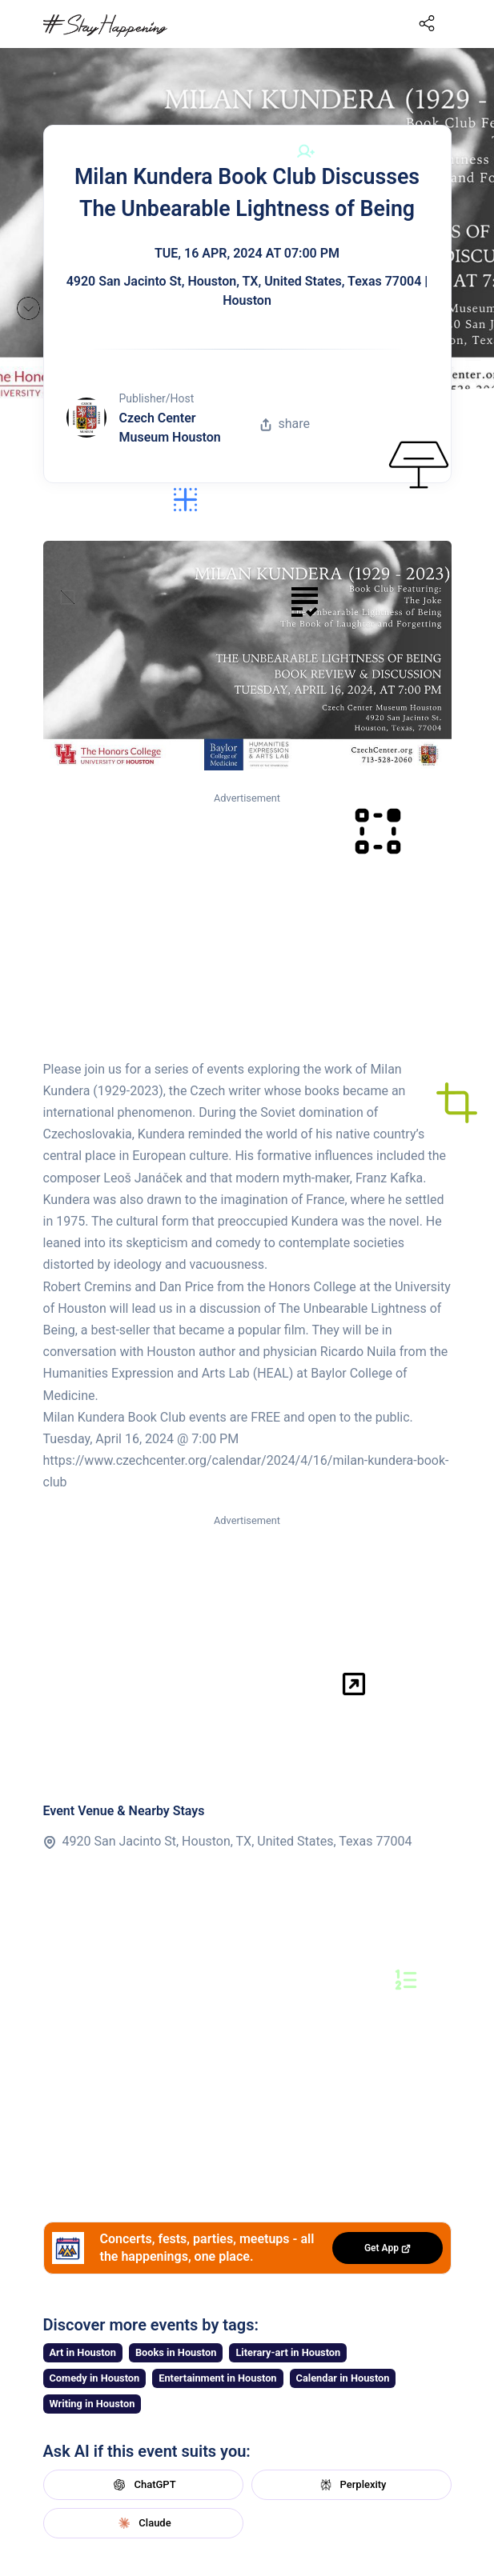 This screenshot has height=2576, width=494. Describe the element at coordinates (354, 1684) in the screenshot. I see `open link in new window` at that location.